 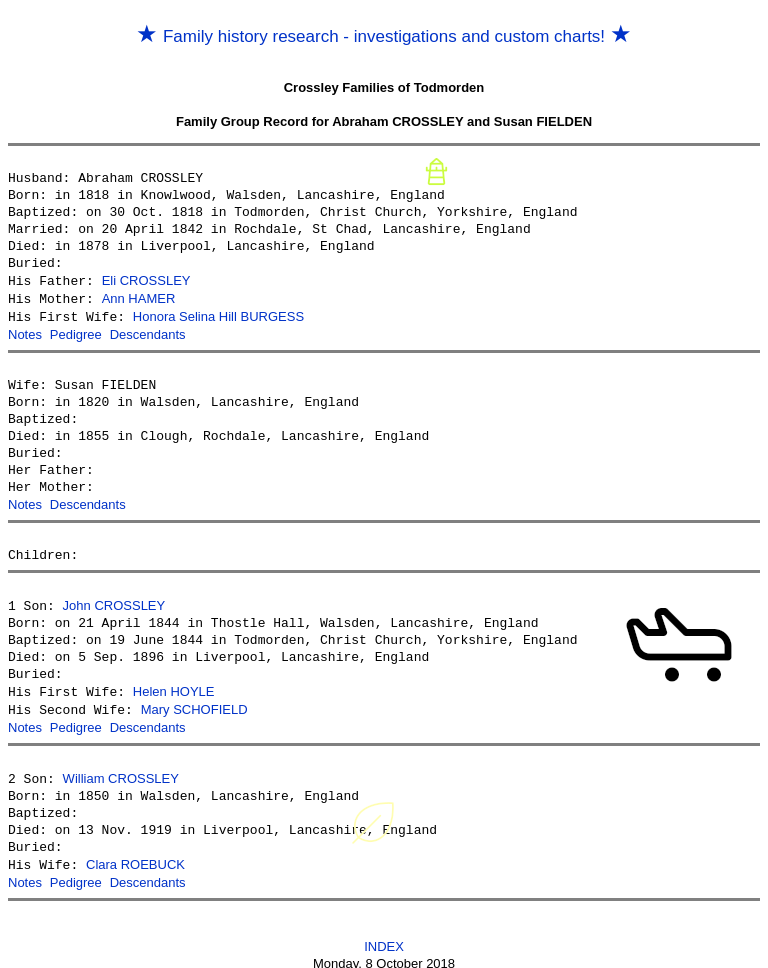 What do you see at coordinates (436, 172) in the screenshot?
I see `access website accessibility or performance insights` at bounding box center [436, 172].